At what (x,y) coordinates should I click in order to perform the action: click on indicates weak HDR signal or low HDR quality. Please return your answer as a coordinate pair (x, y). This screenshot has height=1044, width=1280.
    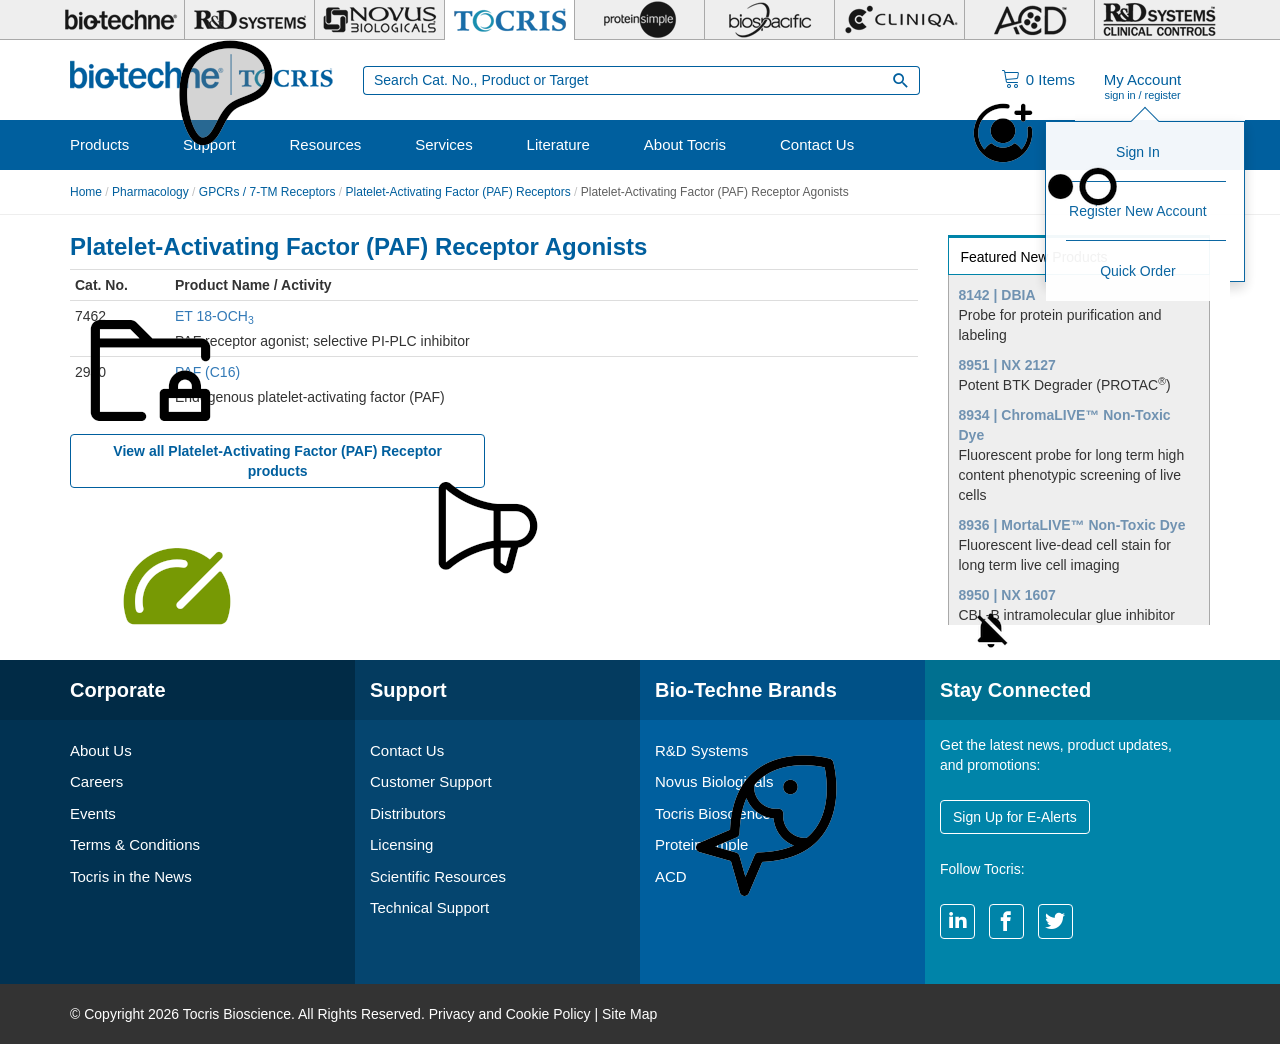
    Looking at the image, I should click on (1082, 186).